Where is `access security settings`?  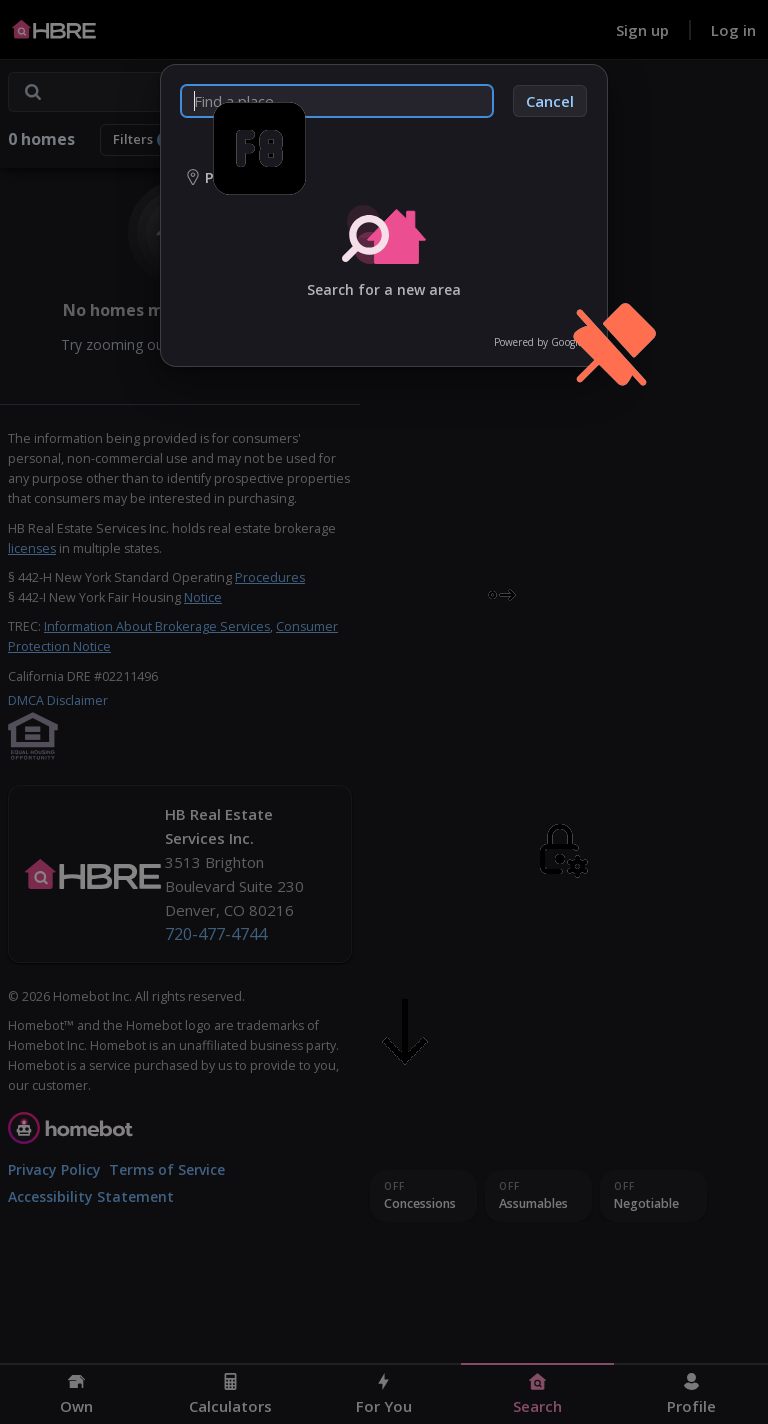 access security settings is located at coordinates (560, 849).